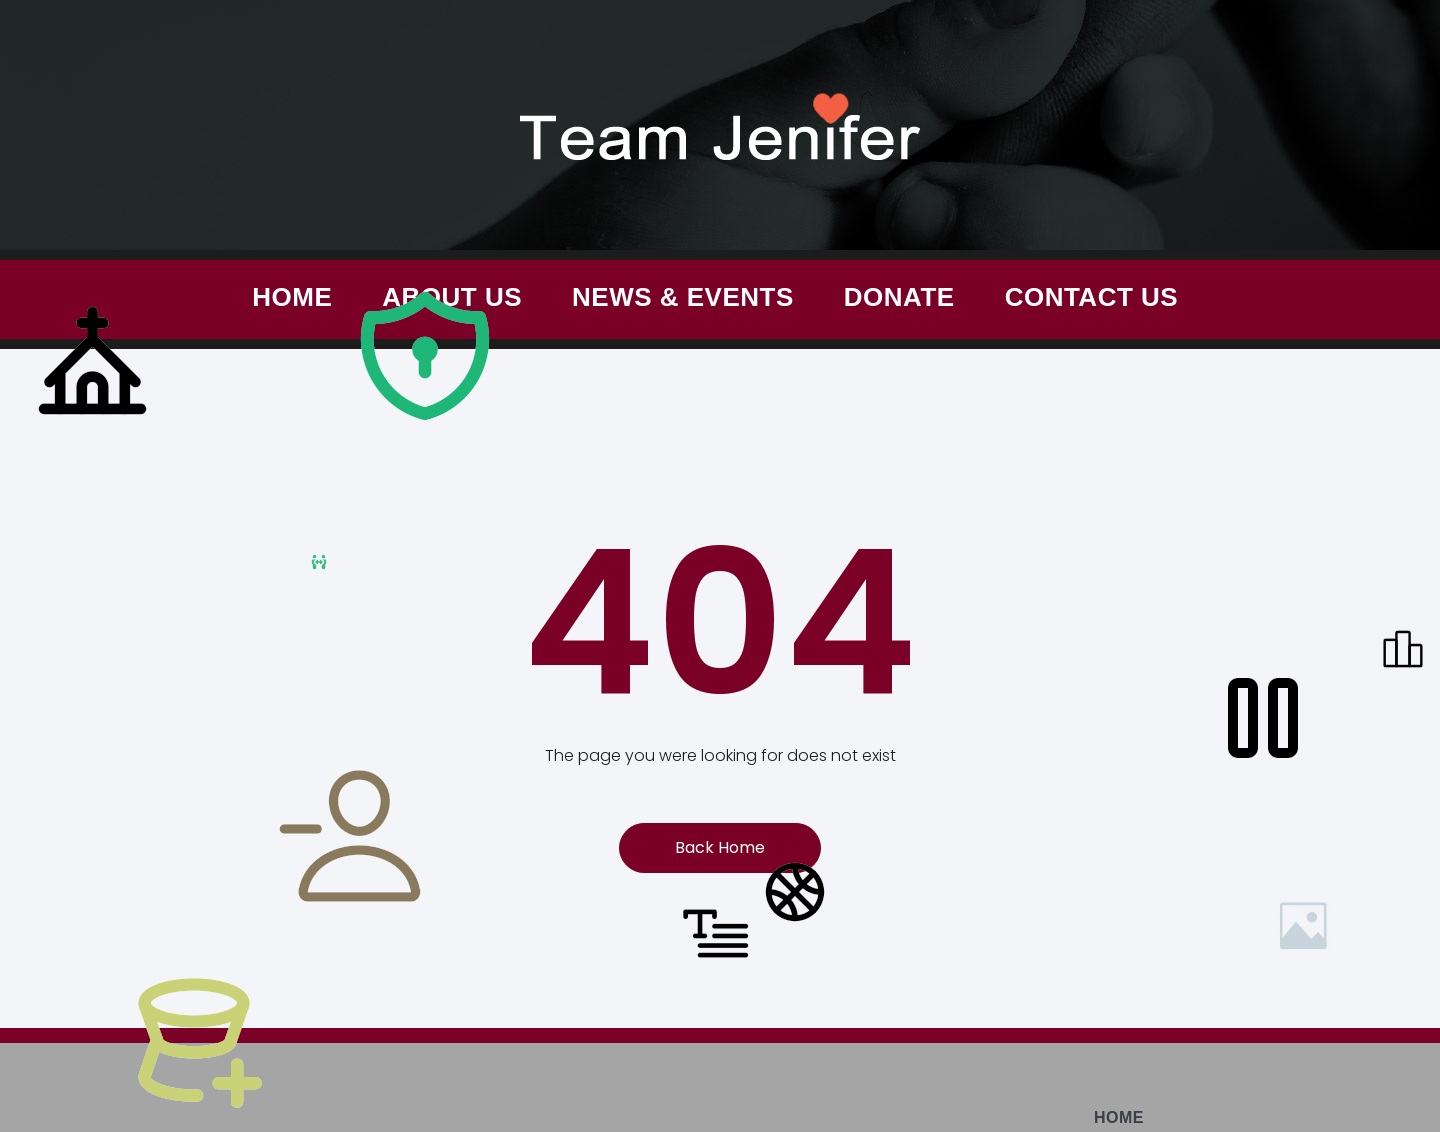 The height and width of the screenshot is (1132, 1440). Describe the element at coordinates (92, 360) in the screenshot. I see `view nearby churches or places of worship` at that location.